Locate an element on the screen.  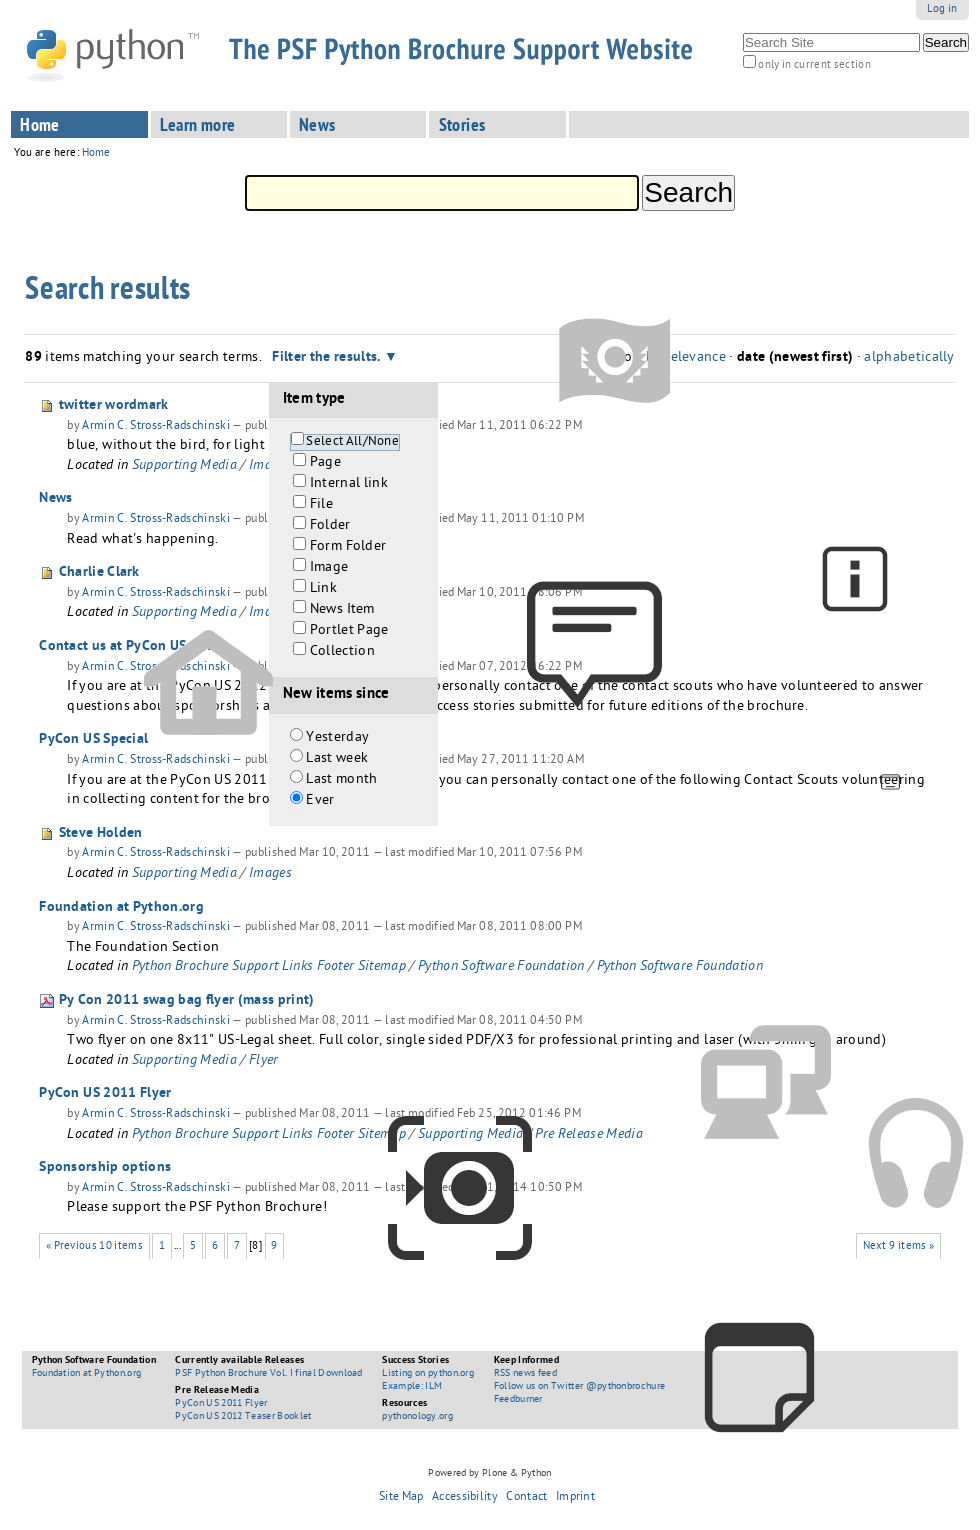
start screen recording with Kooha is located at coordinates (460, 1188).